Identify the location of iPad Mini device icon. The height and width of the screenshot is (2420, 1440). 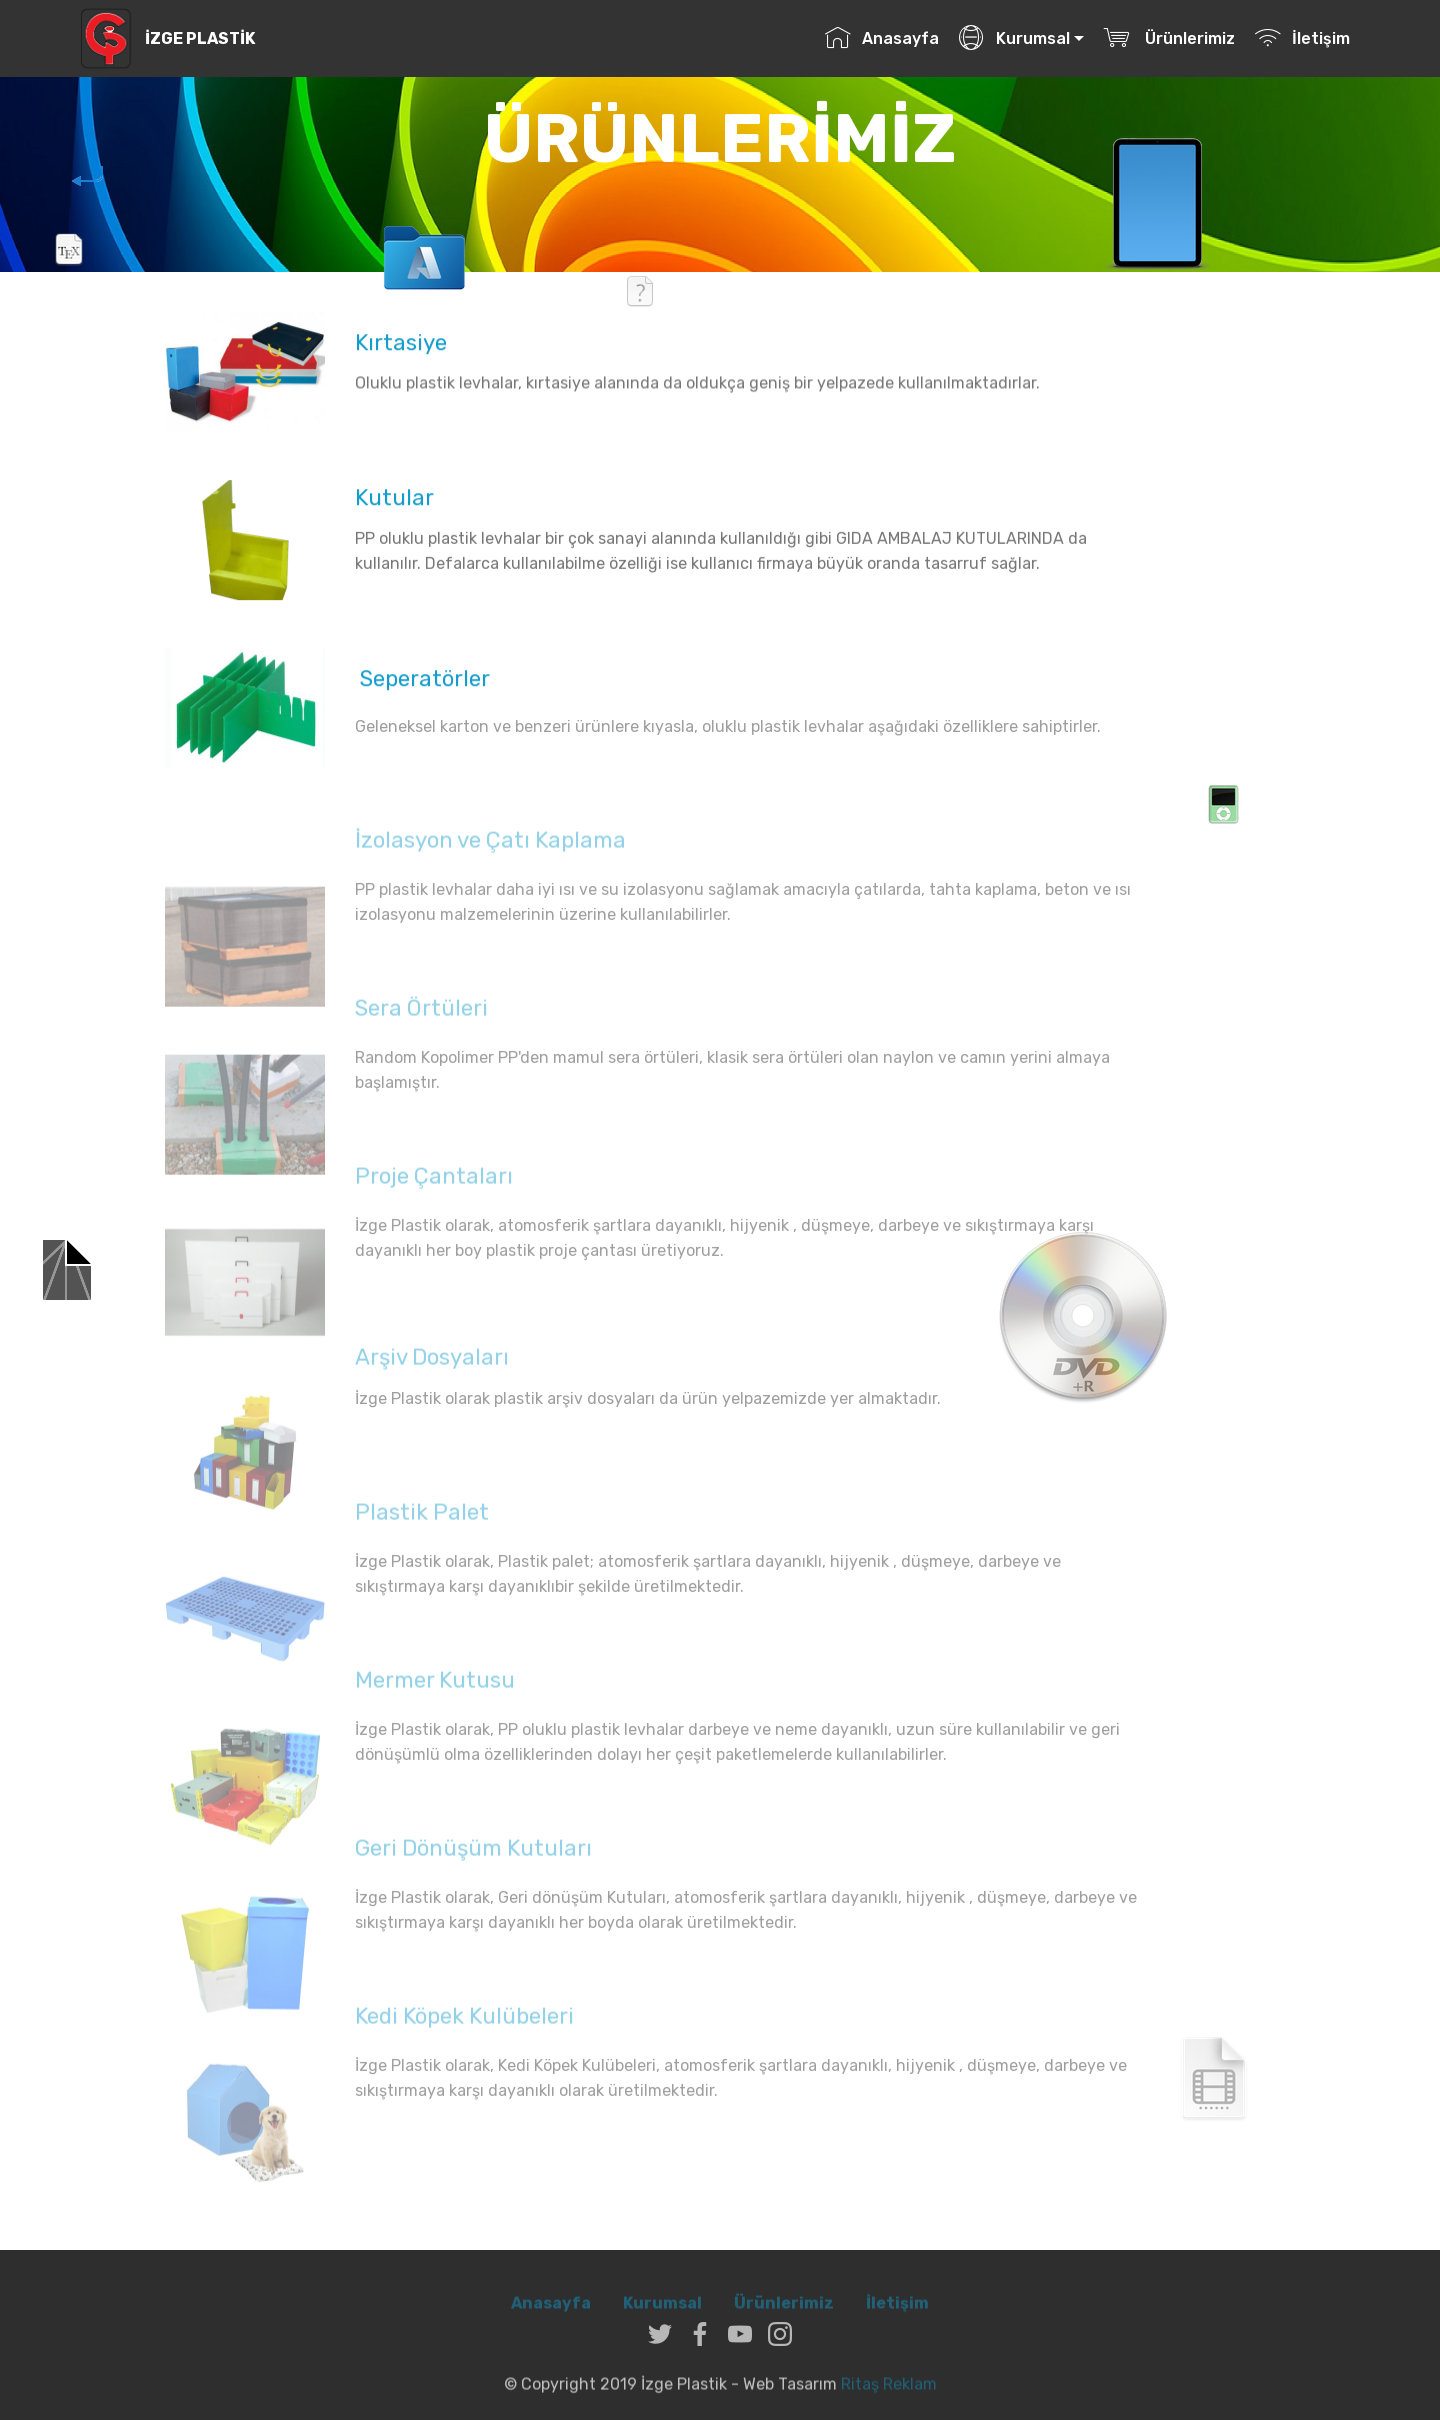
(1157, 189).